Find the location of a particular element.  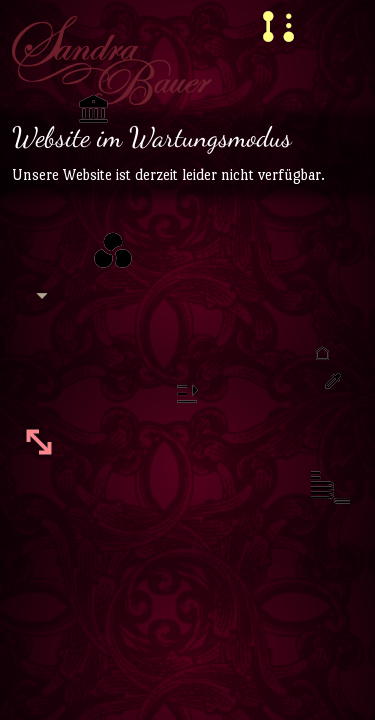

apply color filter to image is located at coordinates (113, 253).